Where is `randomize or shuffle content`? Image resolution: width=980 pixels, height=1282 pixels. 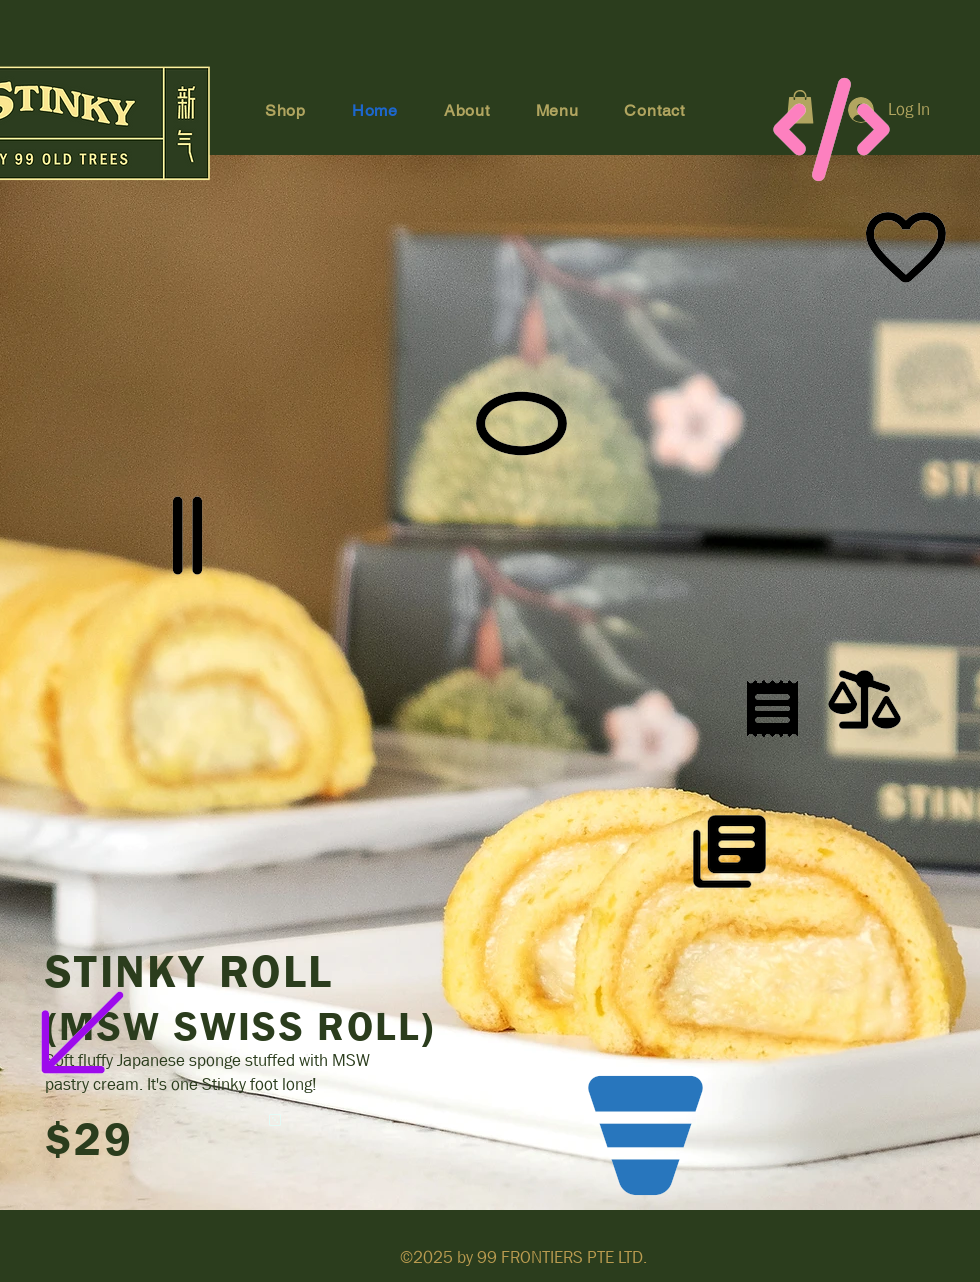
randomize or shuffle content is located at coordinates (275, 1120).